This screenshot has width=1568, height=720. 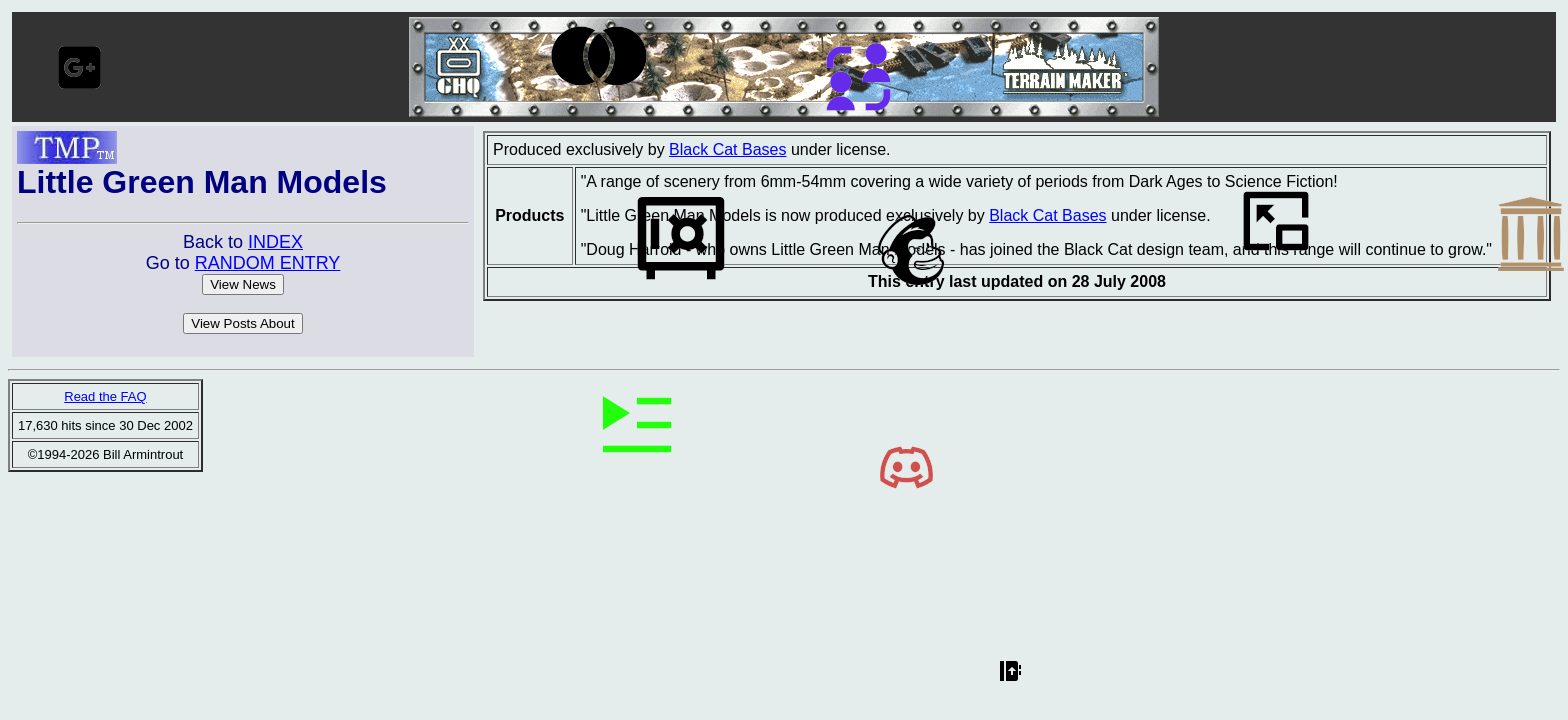 I want to click on peer-to-peer transfer or payment, so click(x=858, y=78).